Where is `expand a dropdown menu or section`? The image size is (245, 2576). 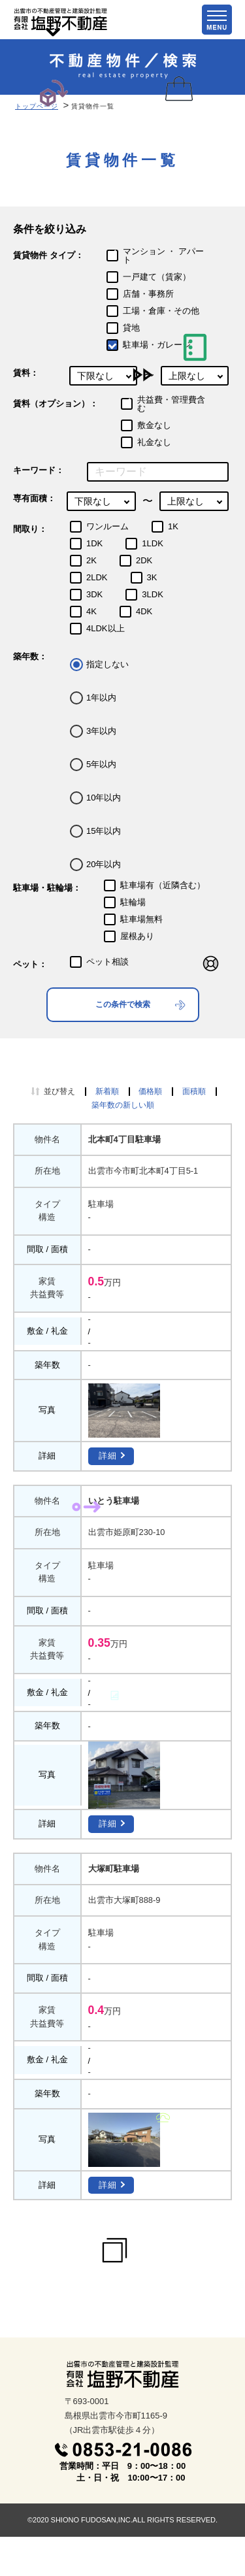
expand a dropdown menu or section is located at coordinates (53, 31).